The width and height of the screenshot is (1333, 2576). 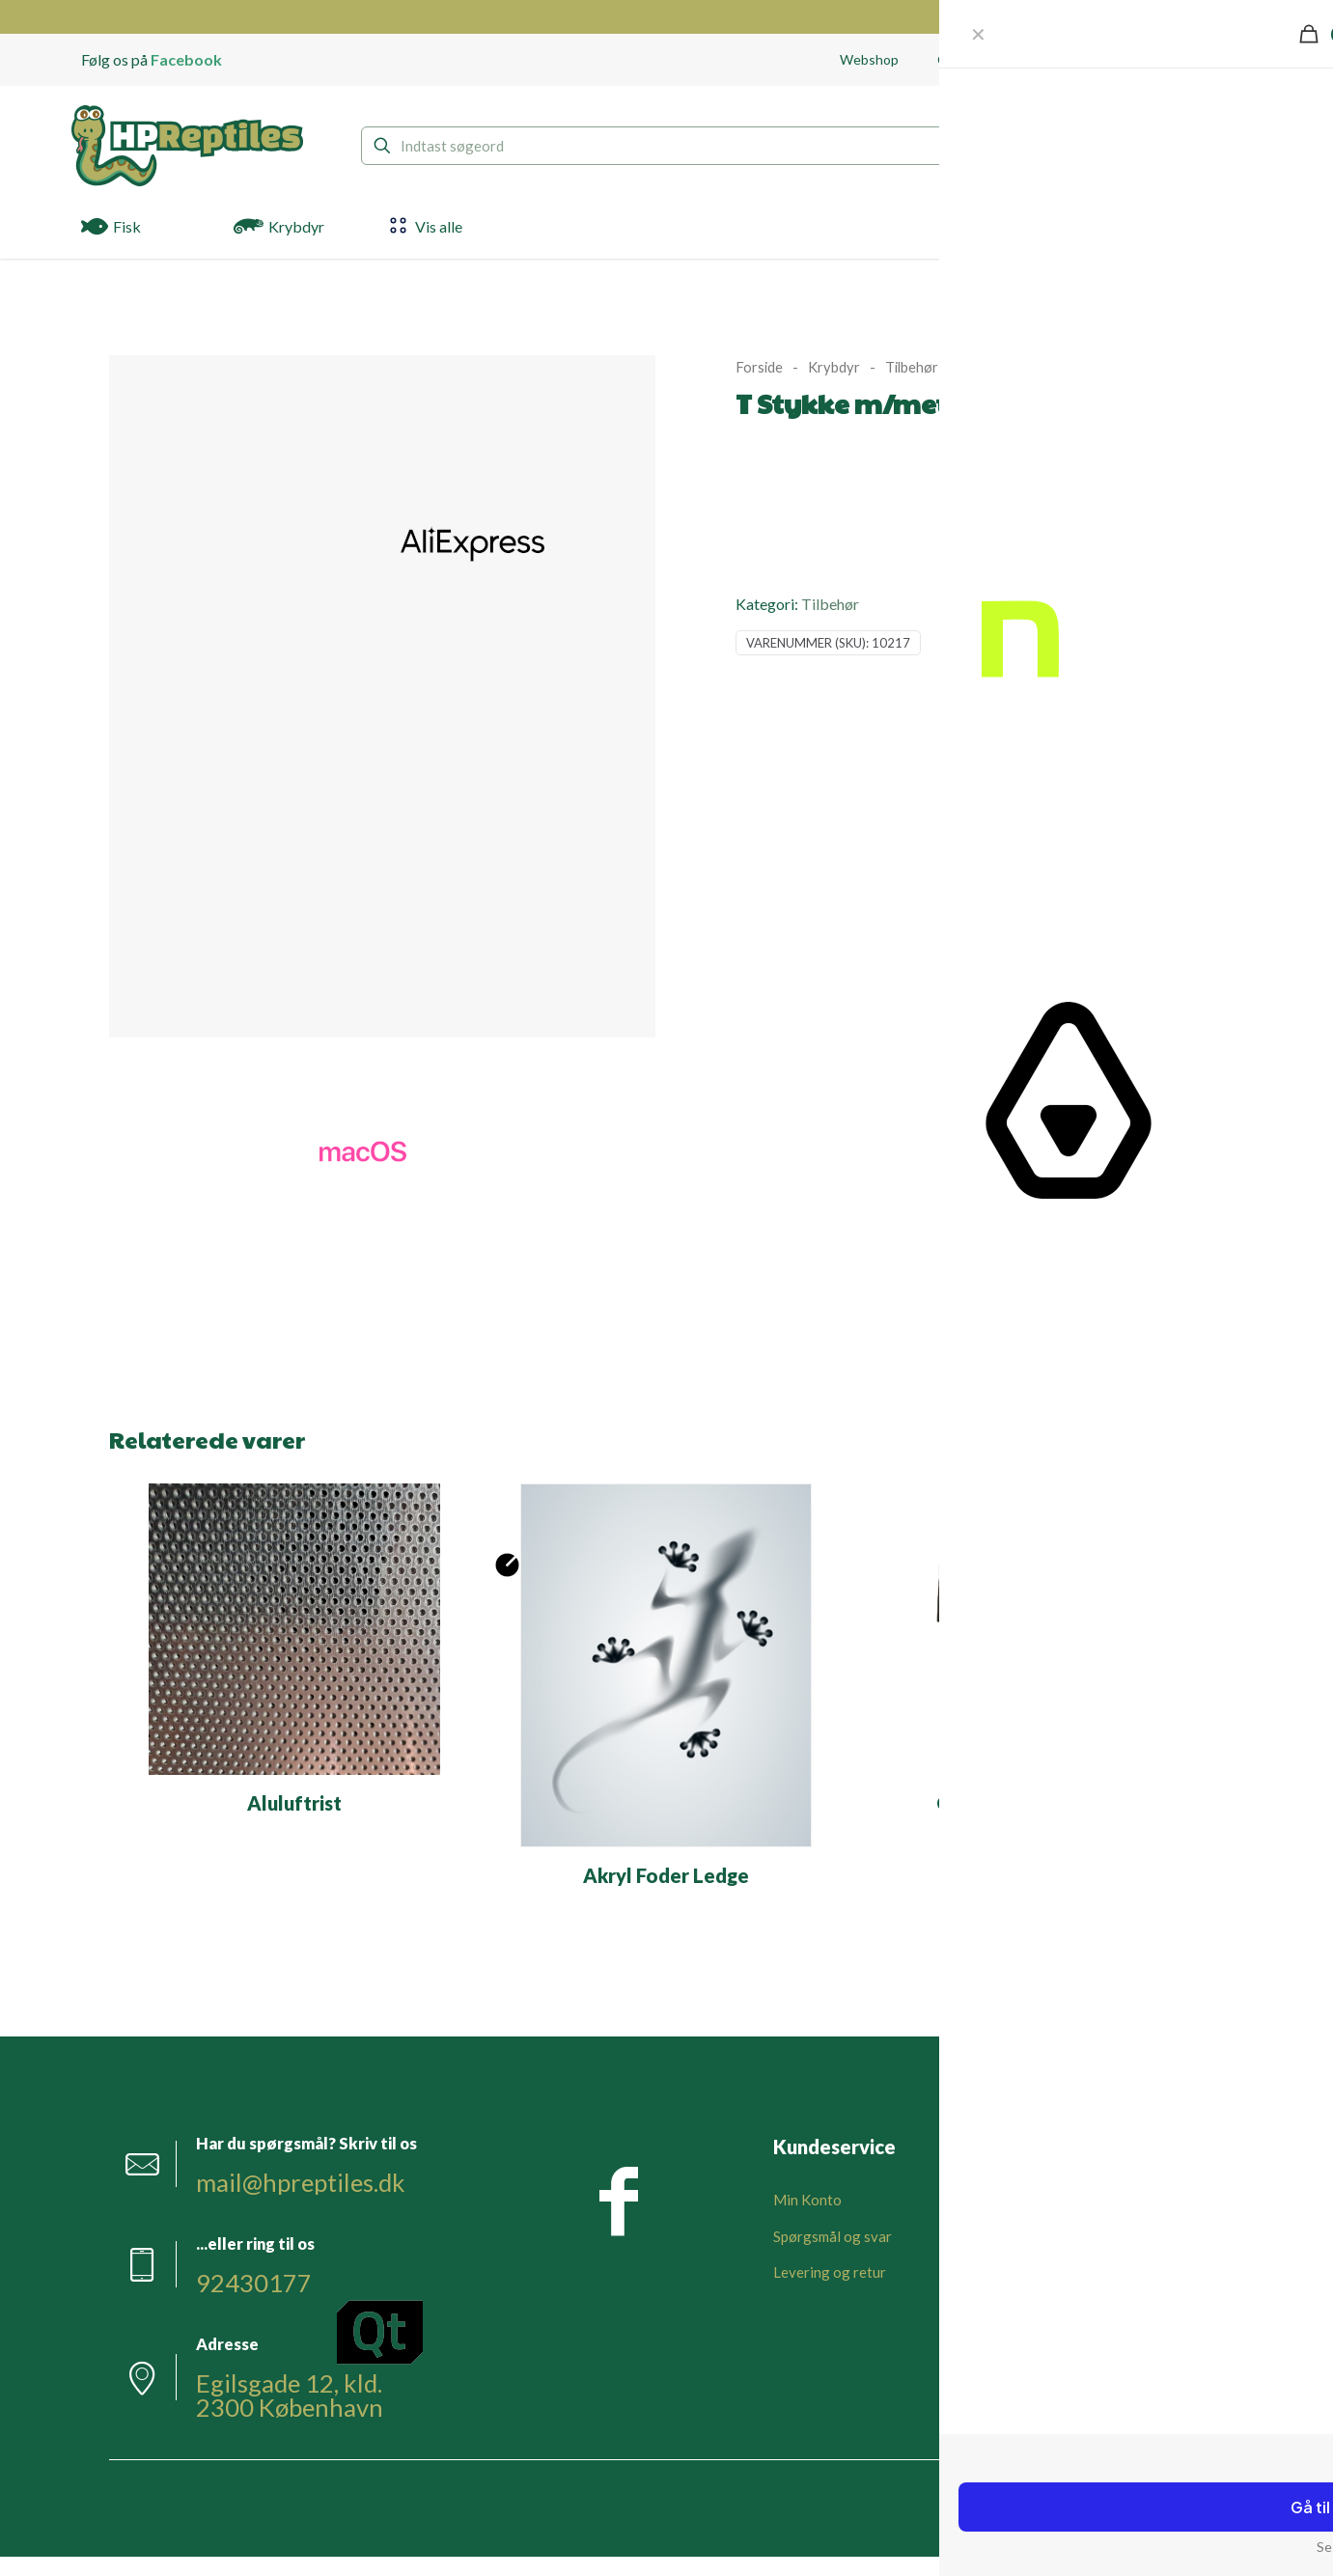 What do you see at coordinates (1020, 639) in the screenshot?
I see `open the Note app` at bounding box center [1020, 639].